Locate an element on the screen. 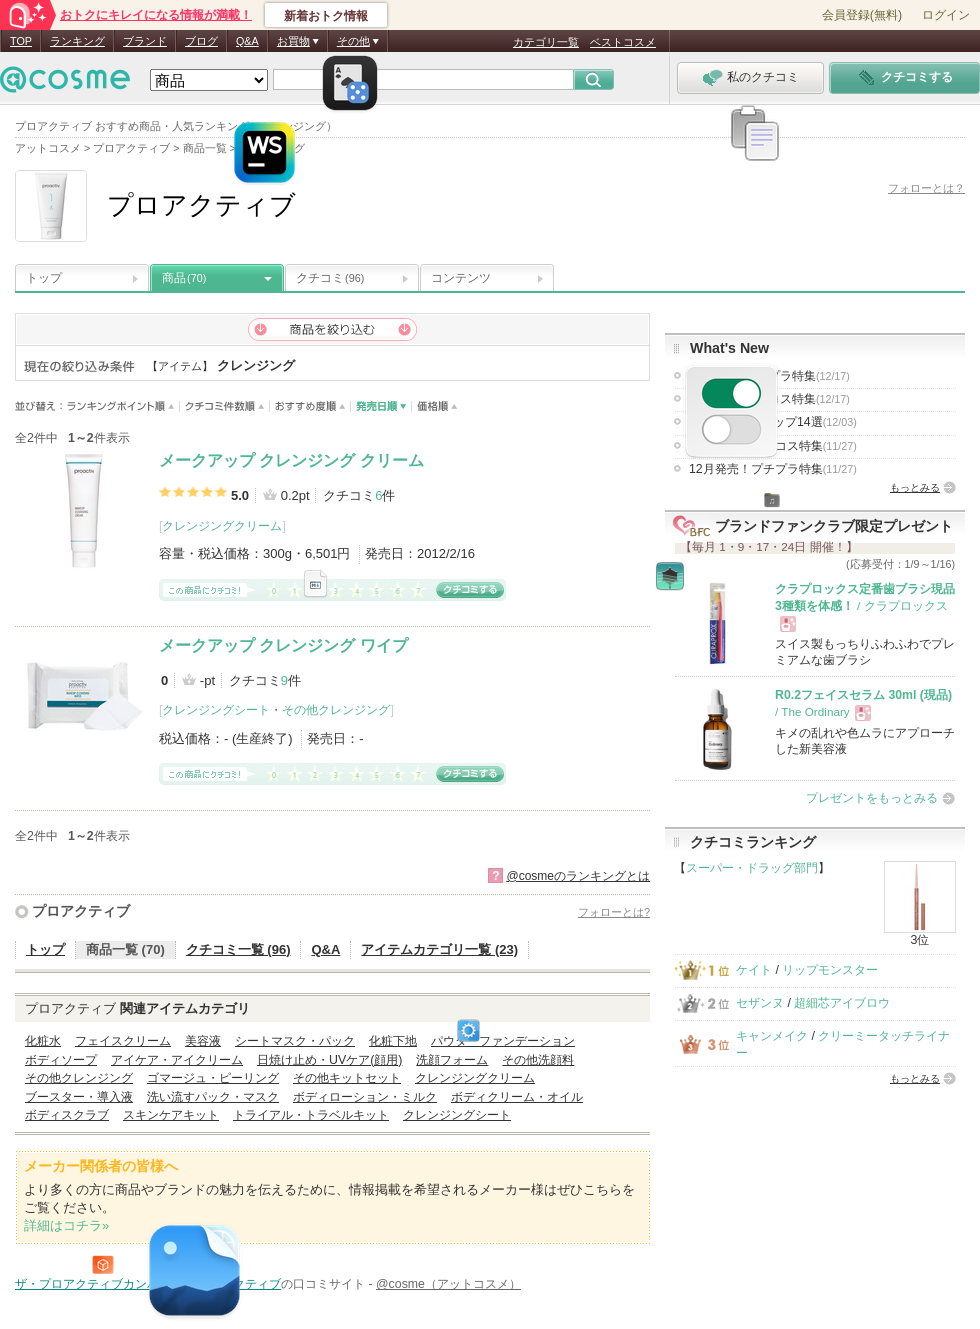  launch gnome mines game is located at coordinates (670, 576).